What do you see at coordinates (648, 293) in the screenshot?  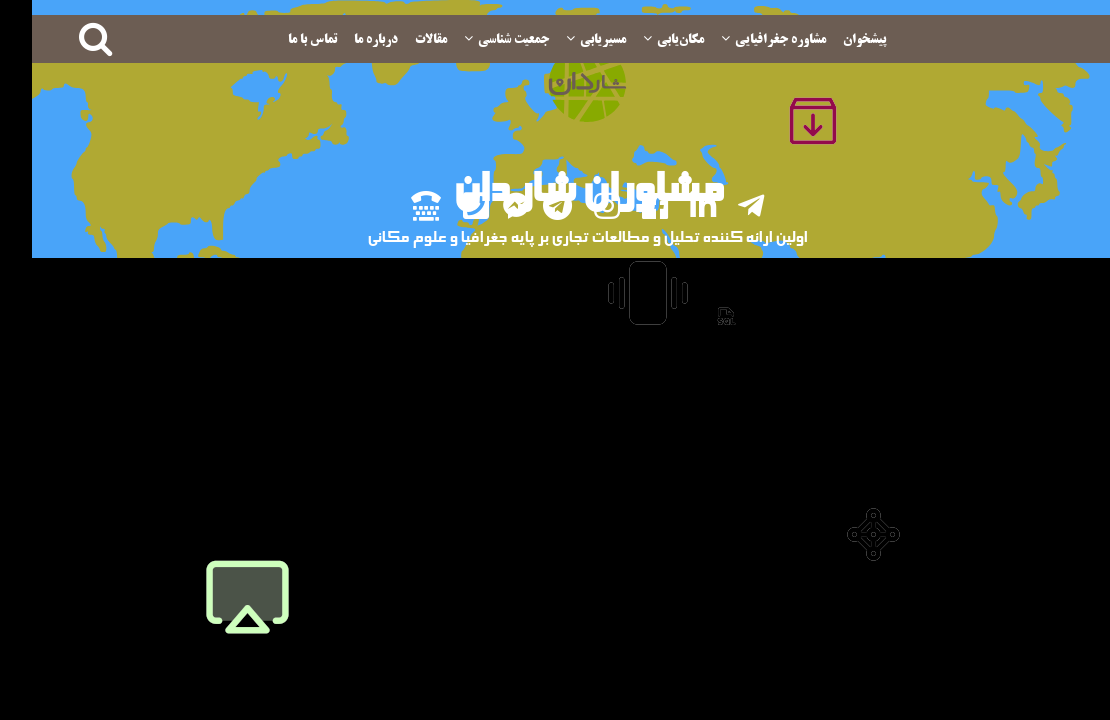 I see `enable vibration mode on device` at bounding box center [648, 293].